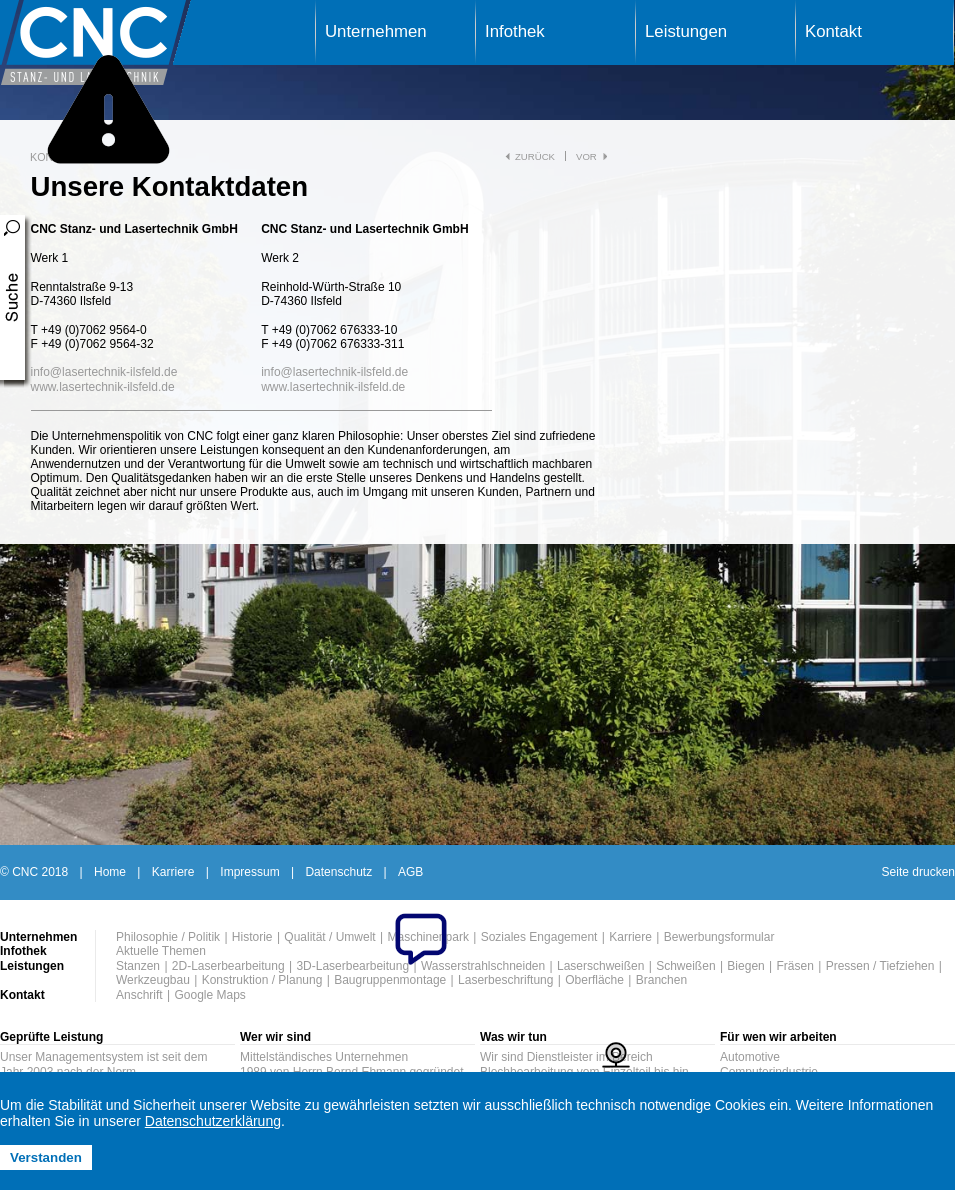  Describe the element at coordinates (421, 936) in the screenshot. I see `open messaging or chat` at that location.